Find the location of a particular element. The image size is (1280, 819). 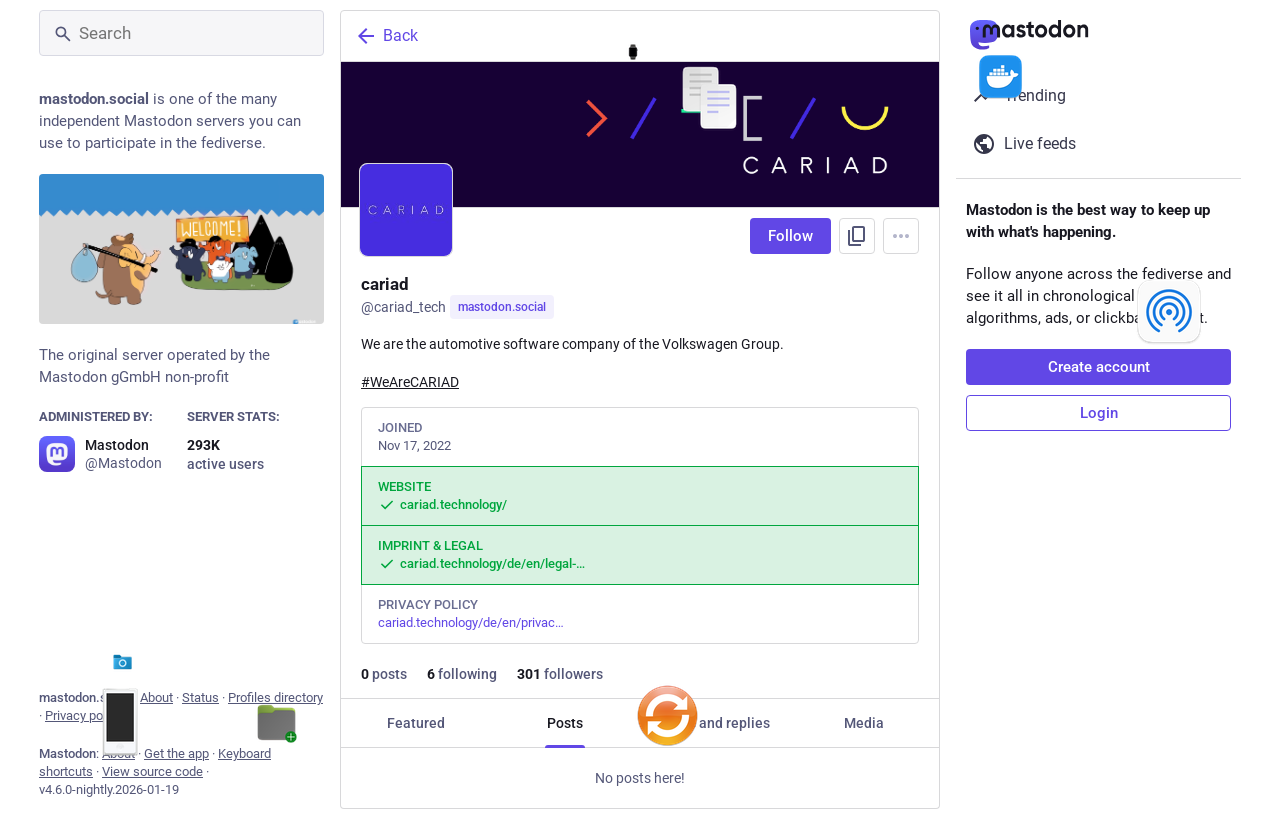

iPod nano device connected is located at coordinates (120, 722).